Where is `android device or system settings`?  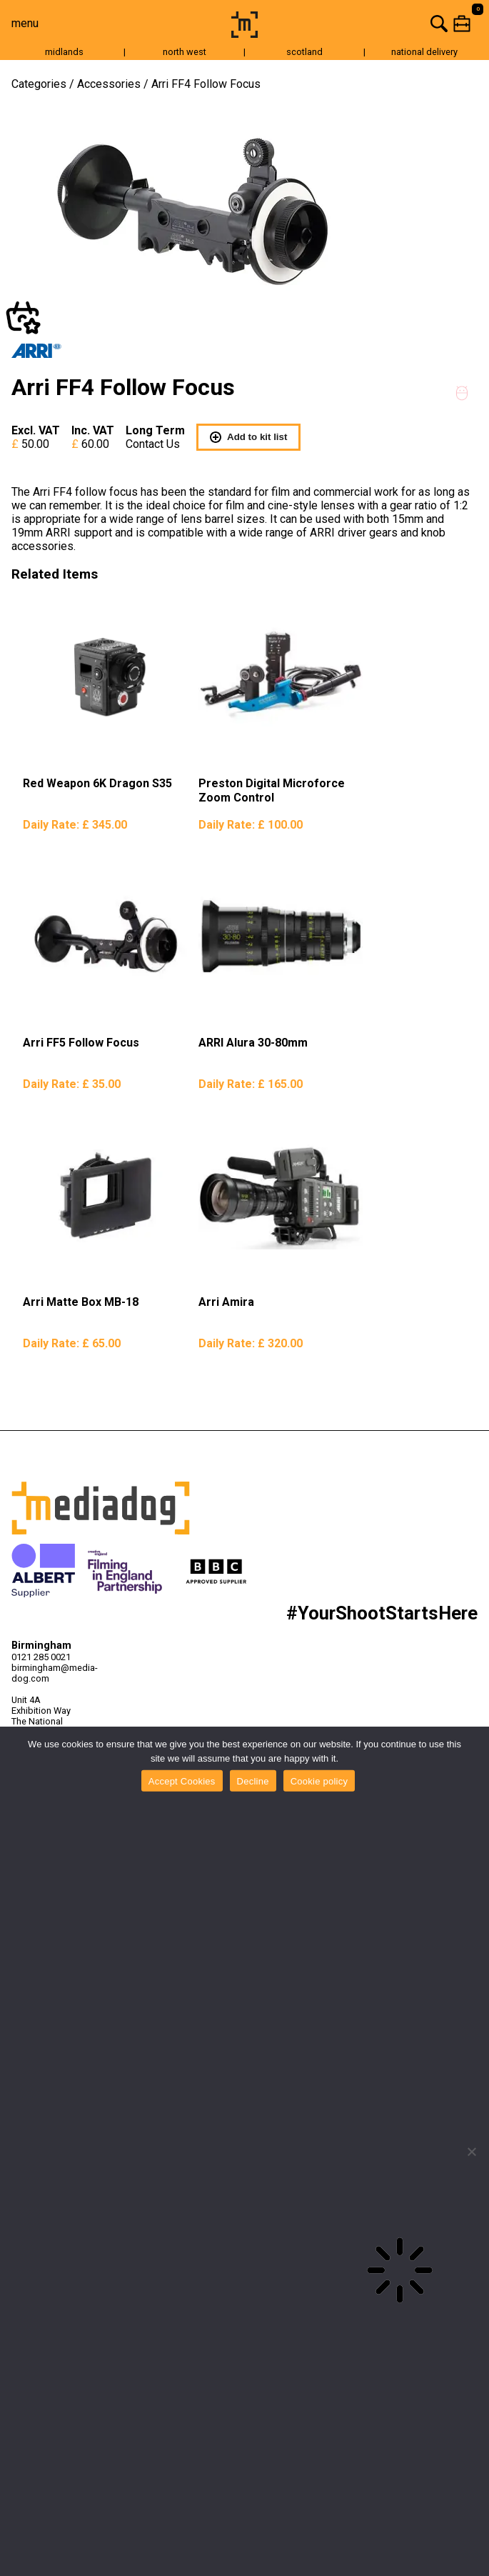 android device or system settings is located at coordinates (462, 393).